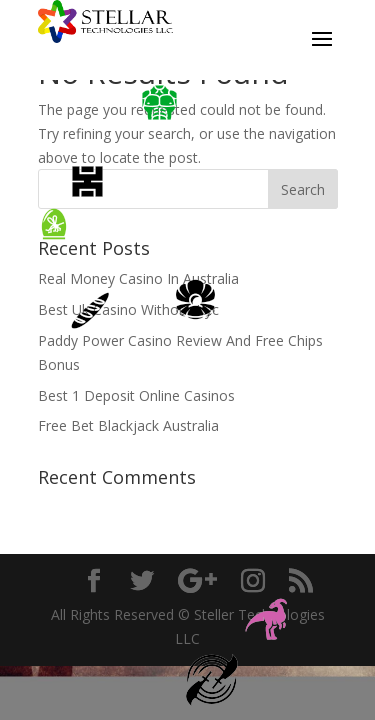 Image resolution: width=375 pixels, height=720 pixels. What do you see at coordinates (54, 224) in the screenshot?
I see `prehistoric or fossil-themed game element` at bounding box center [54, 224].